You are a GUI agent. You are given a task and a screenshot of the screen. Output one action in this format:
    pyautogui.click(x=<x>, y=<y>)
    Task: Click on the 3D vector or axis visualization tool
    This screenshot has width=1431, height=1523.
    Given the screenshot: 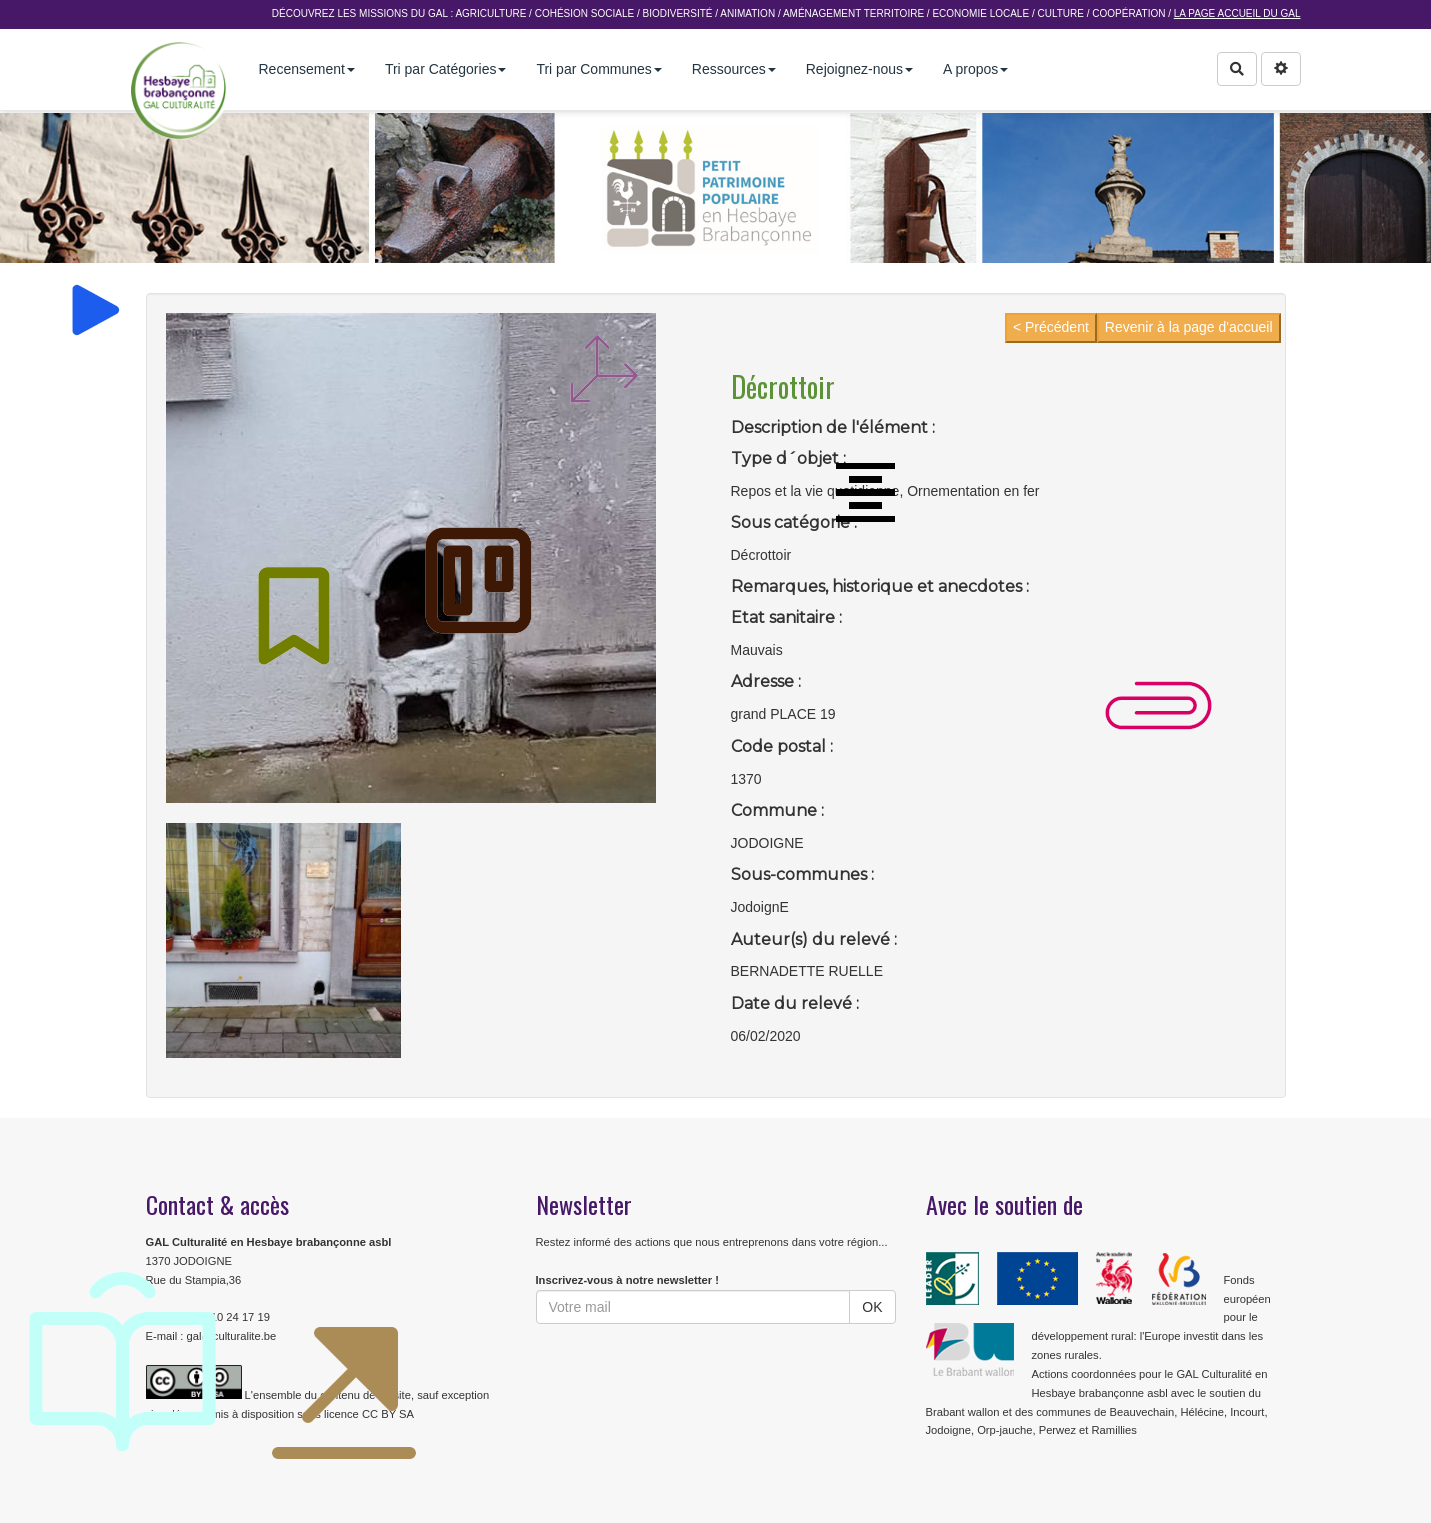 What is the action you would take?
    pyautogui.click(x=600, y=373)
    